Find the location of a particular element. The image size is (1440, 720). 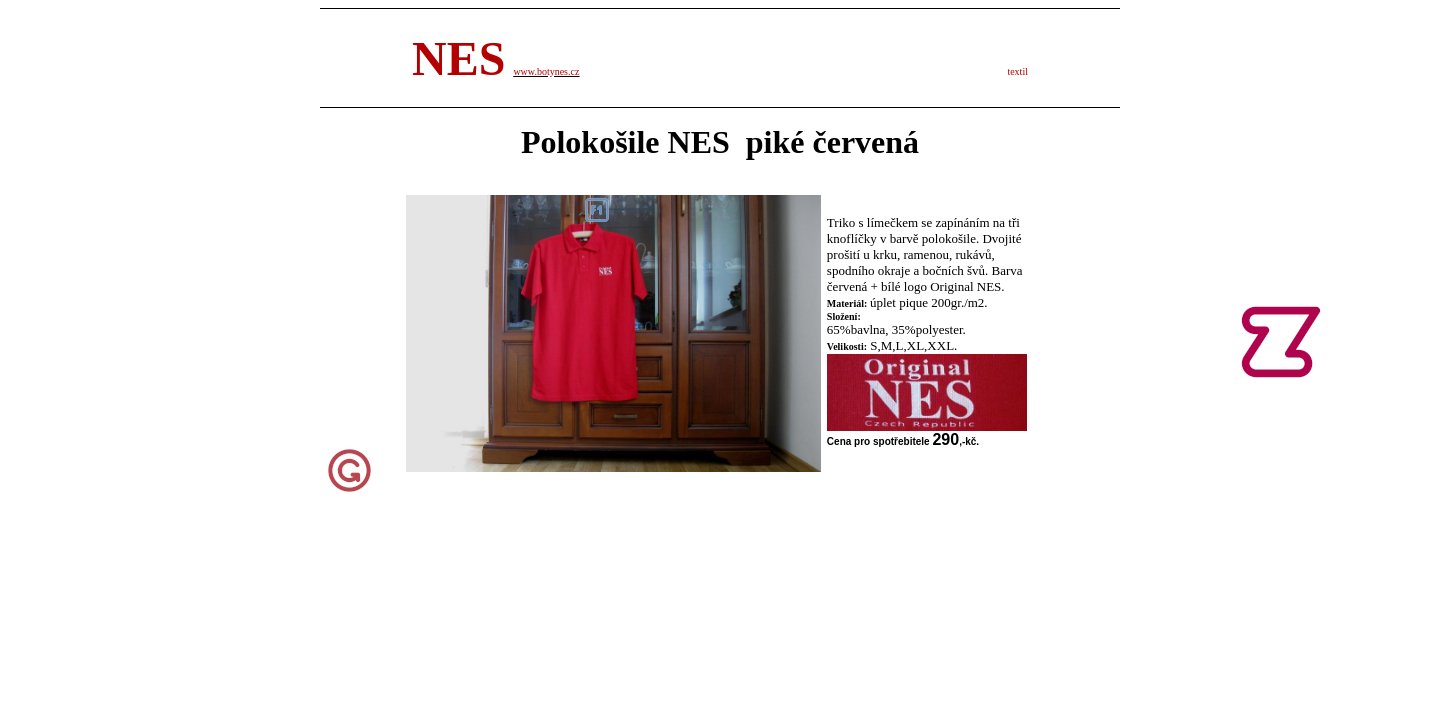

open zwift app is located at coordinates (1281, 342).